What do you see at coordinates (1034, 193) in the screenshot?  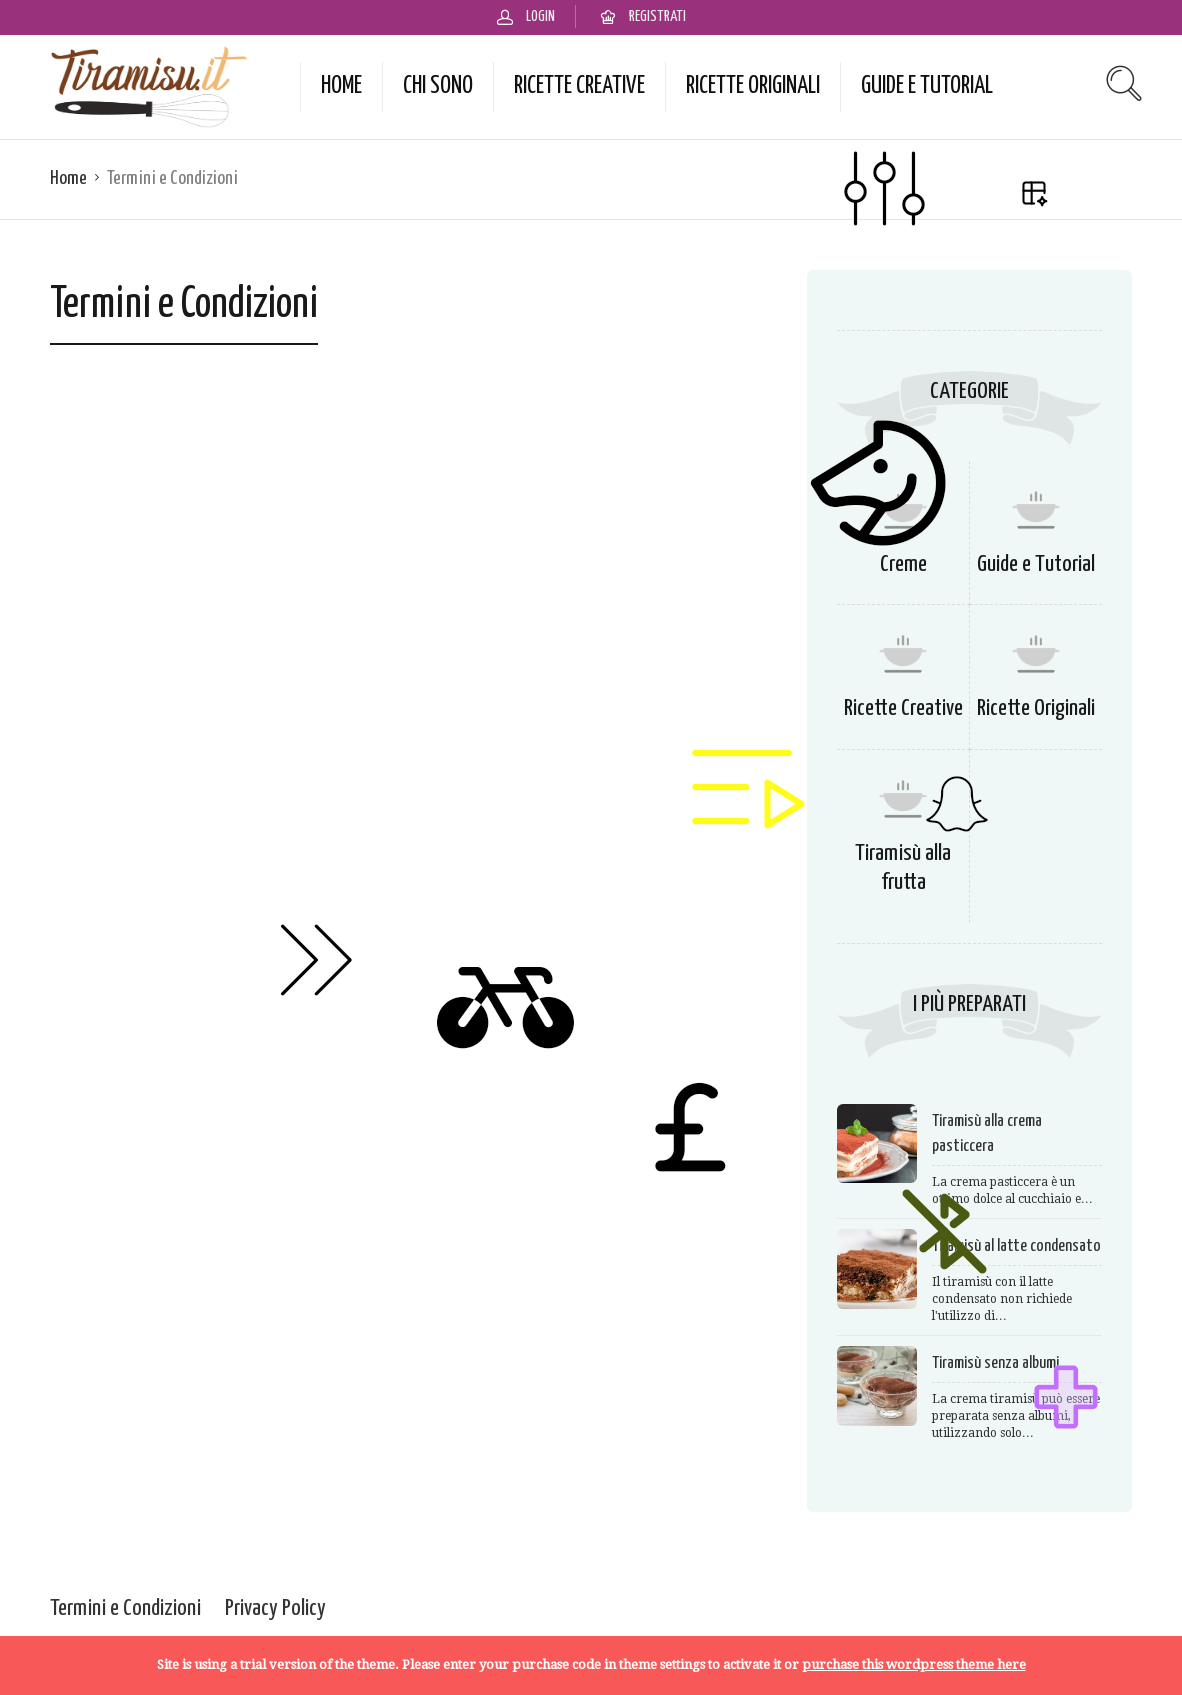 I see `generate table with AI assistance` at bounding box center [1034, 193].